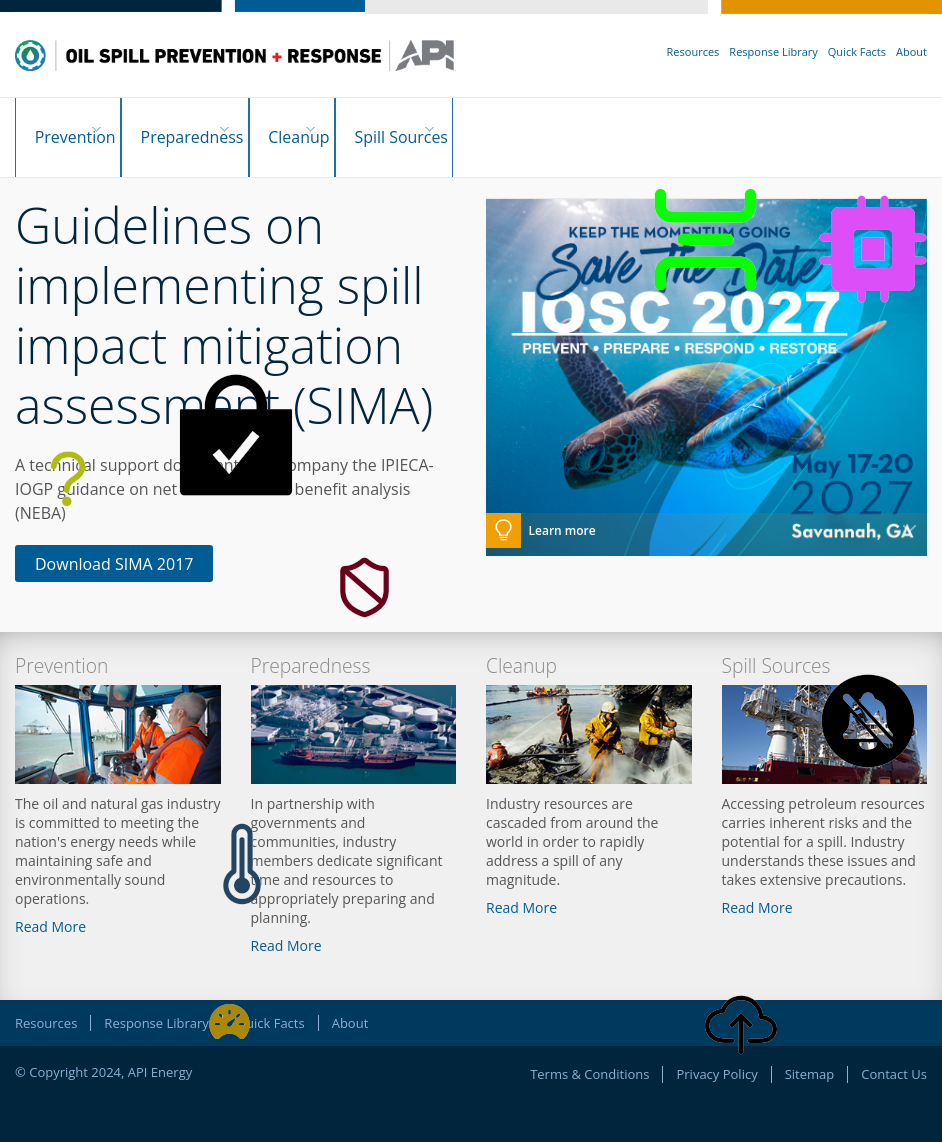 The width and height of the screenshot is (942, 1142). I want to click on upload a file to cloud storage, so click(741, 1025).